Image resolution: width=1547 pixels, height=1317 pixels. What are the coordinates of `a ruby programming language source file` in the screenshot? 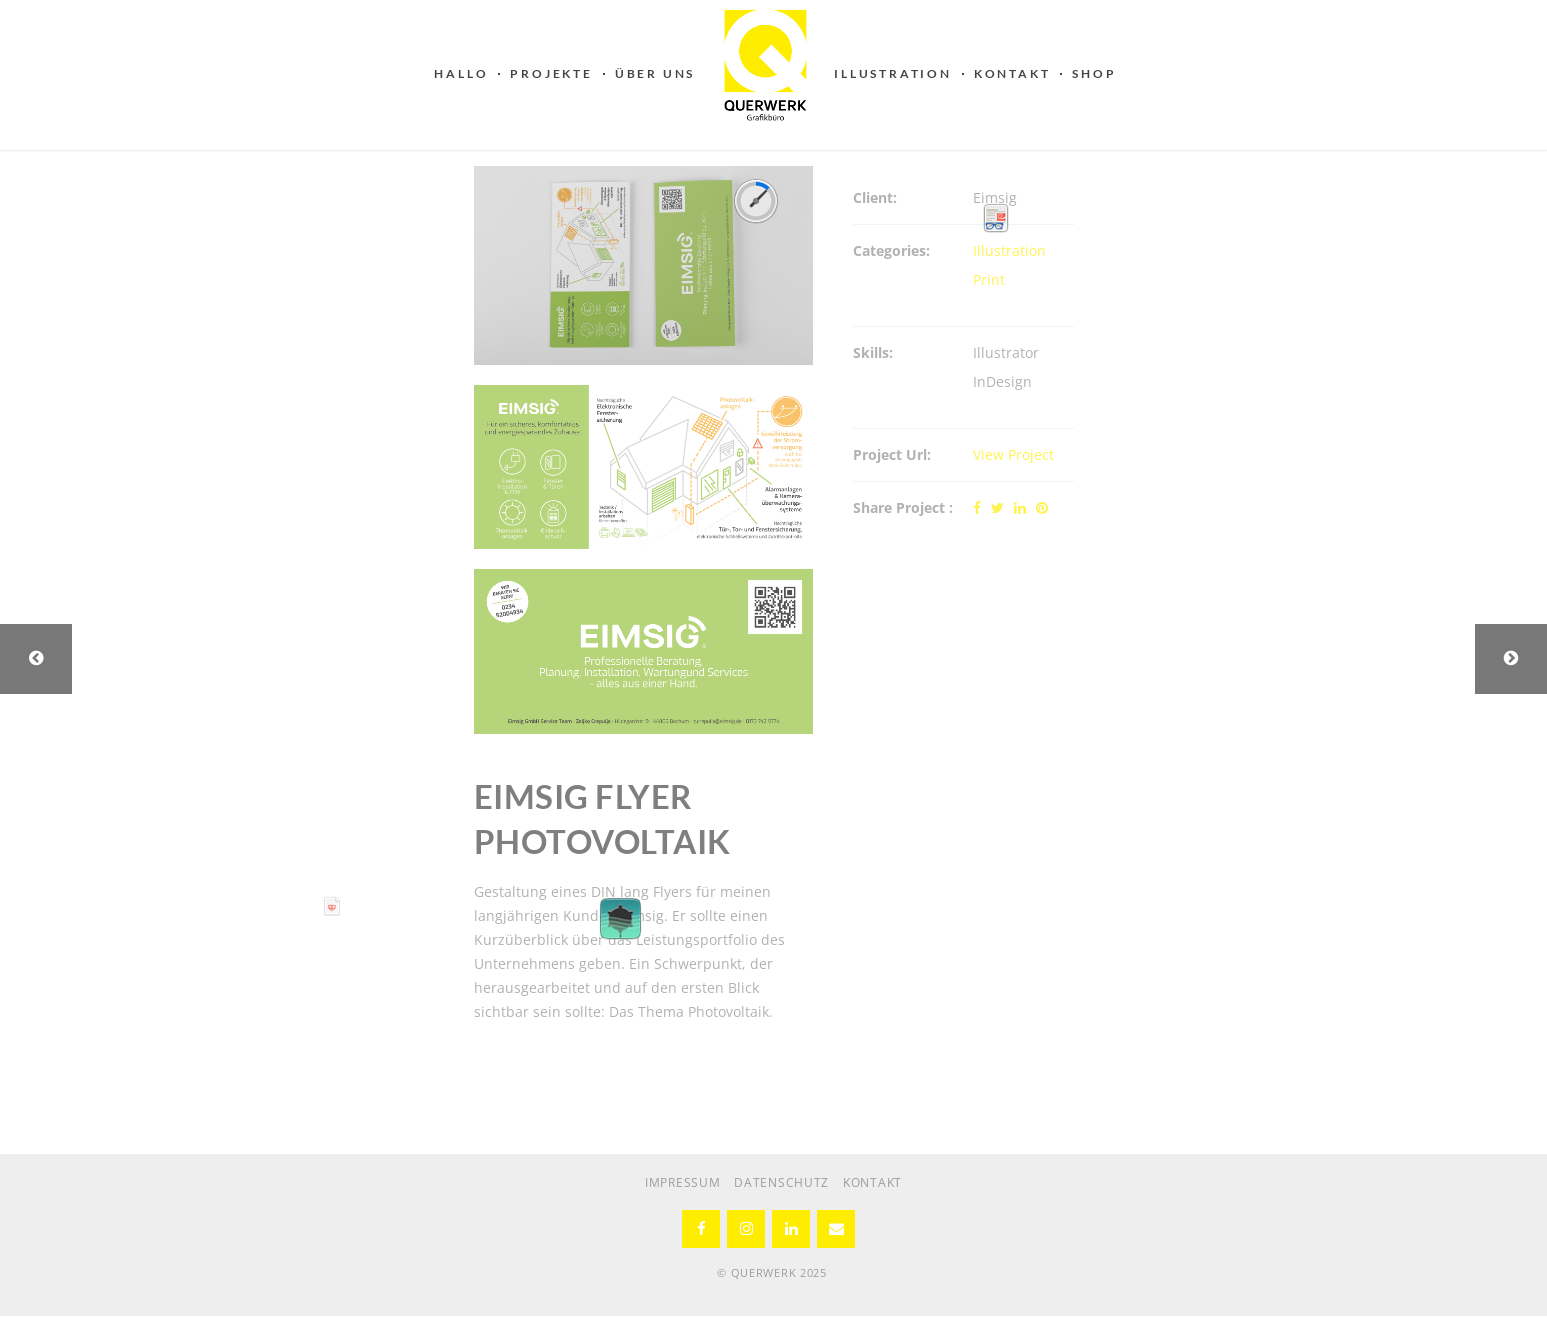 It's located at (332, 906).